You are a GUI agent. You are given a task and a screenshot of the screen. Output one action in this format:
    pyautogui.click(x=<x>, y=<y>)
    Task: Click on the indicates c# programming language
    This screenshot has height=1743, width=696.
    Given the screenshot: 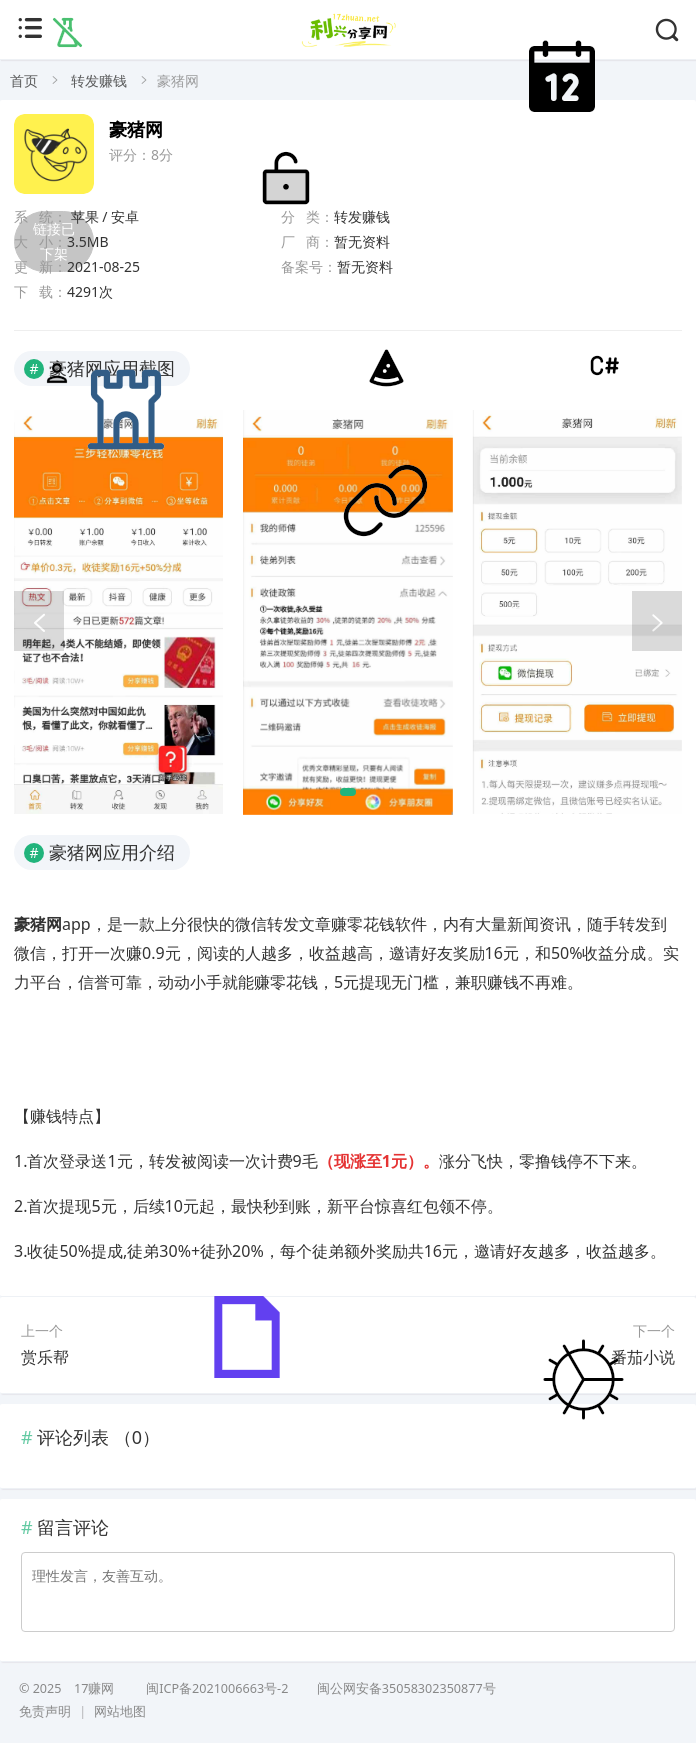 What is the action you would take?
    pyautogui.click(x=604, y=365)
    